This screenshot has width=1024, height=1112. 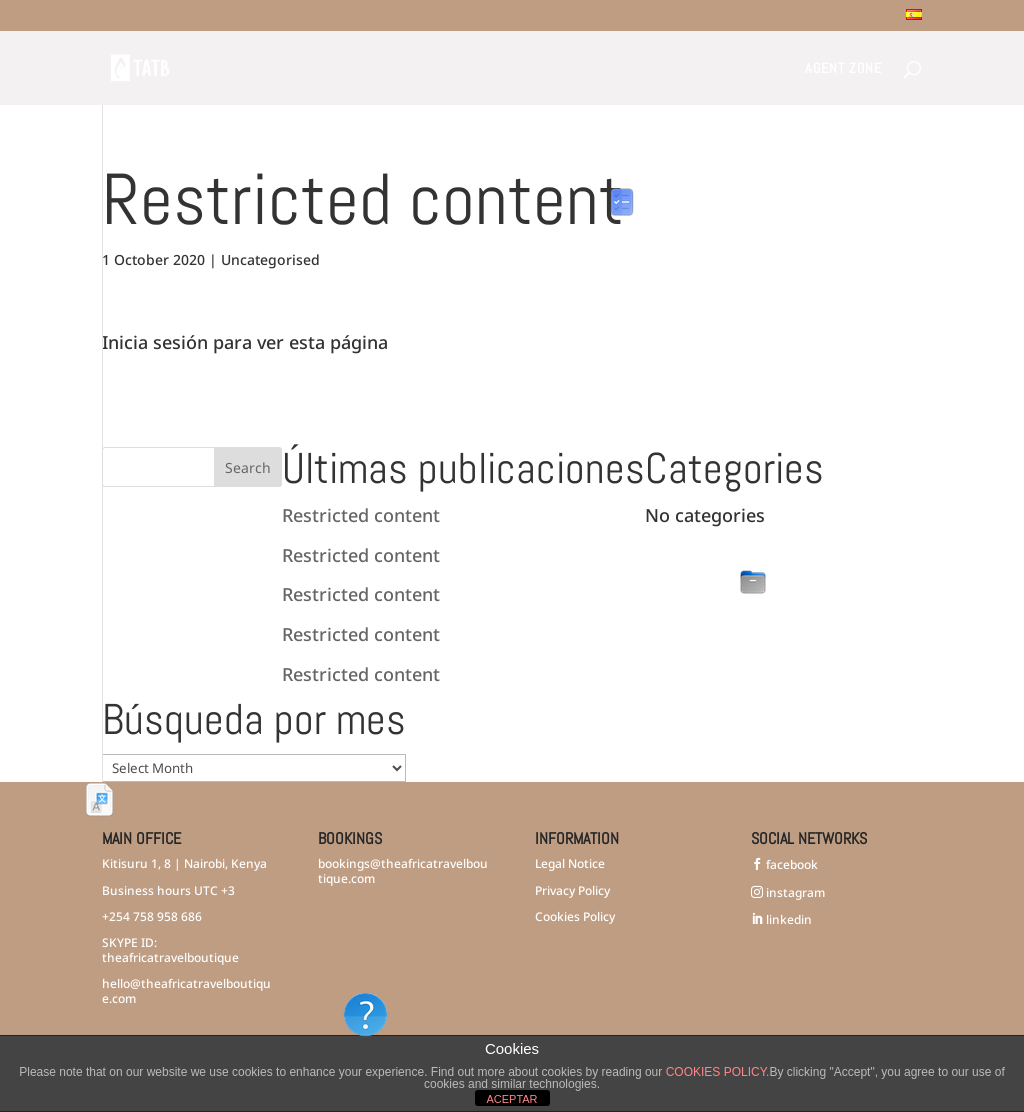 I want to click on a gettext translation file for software localization, so click(x=99, y=799).